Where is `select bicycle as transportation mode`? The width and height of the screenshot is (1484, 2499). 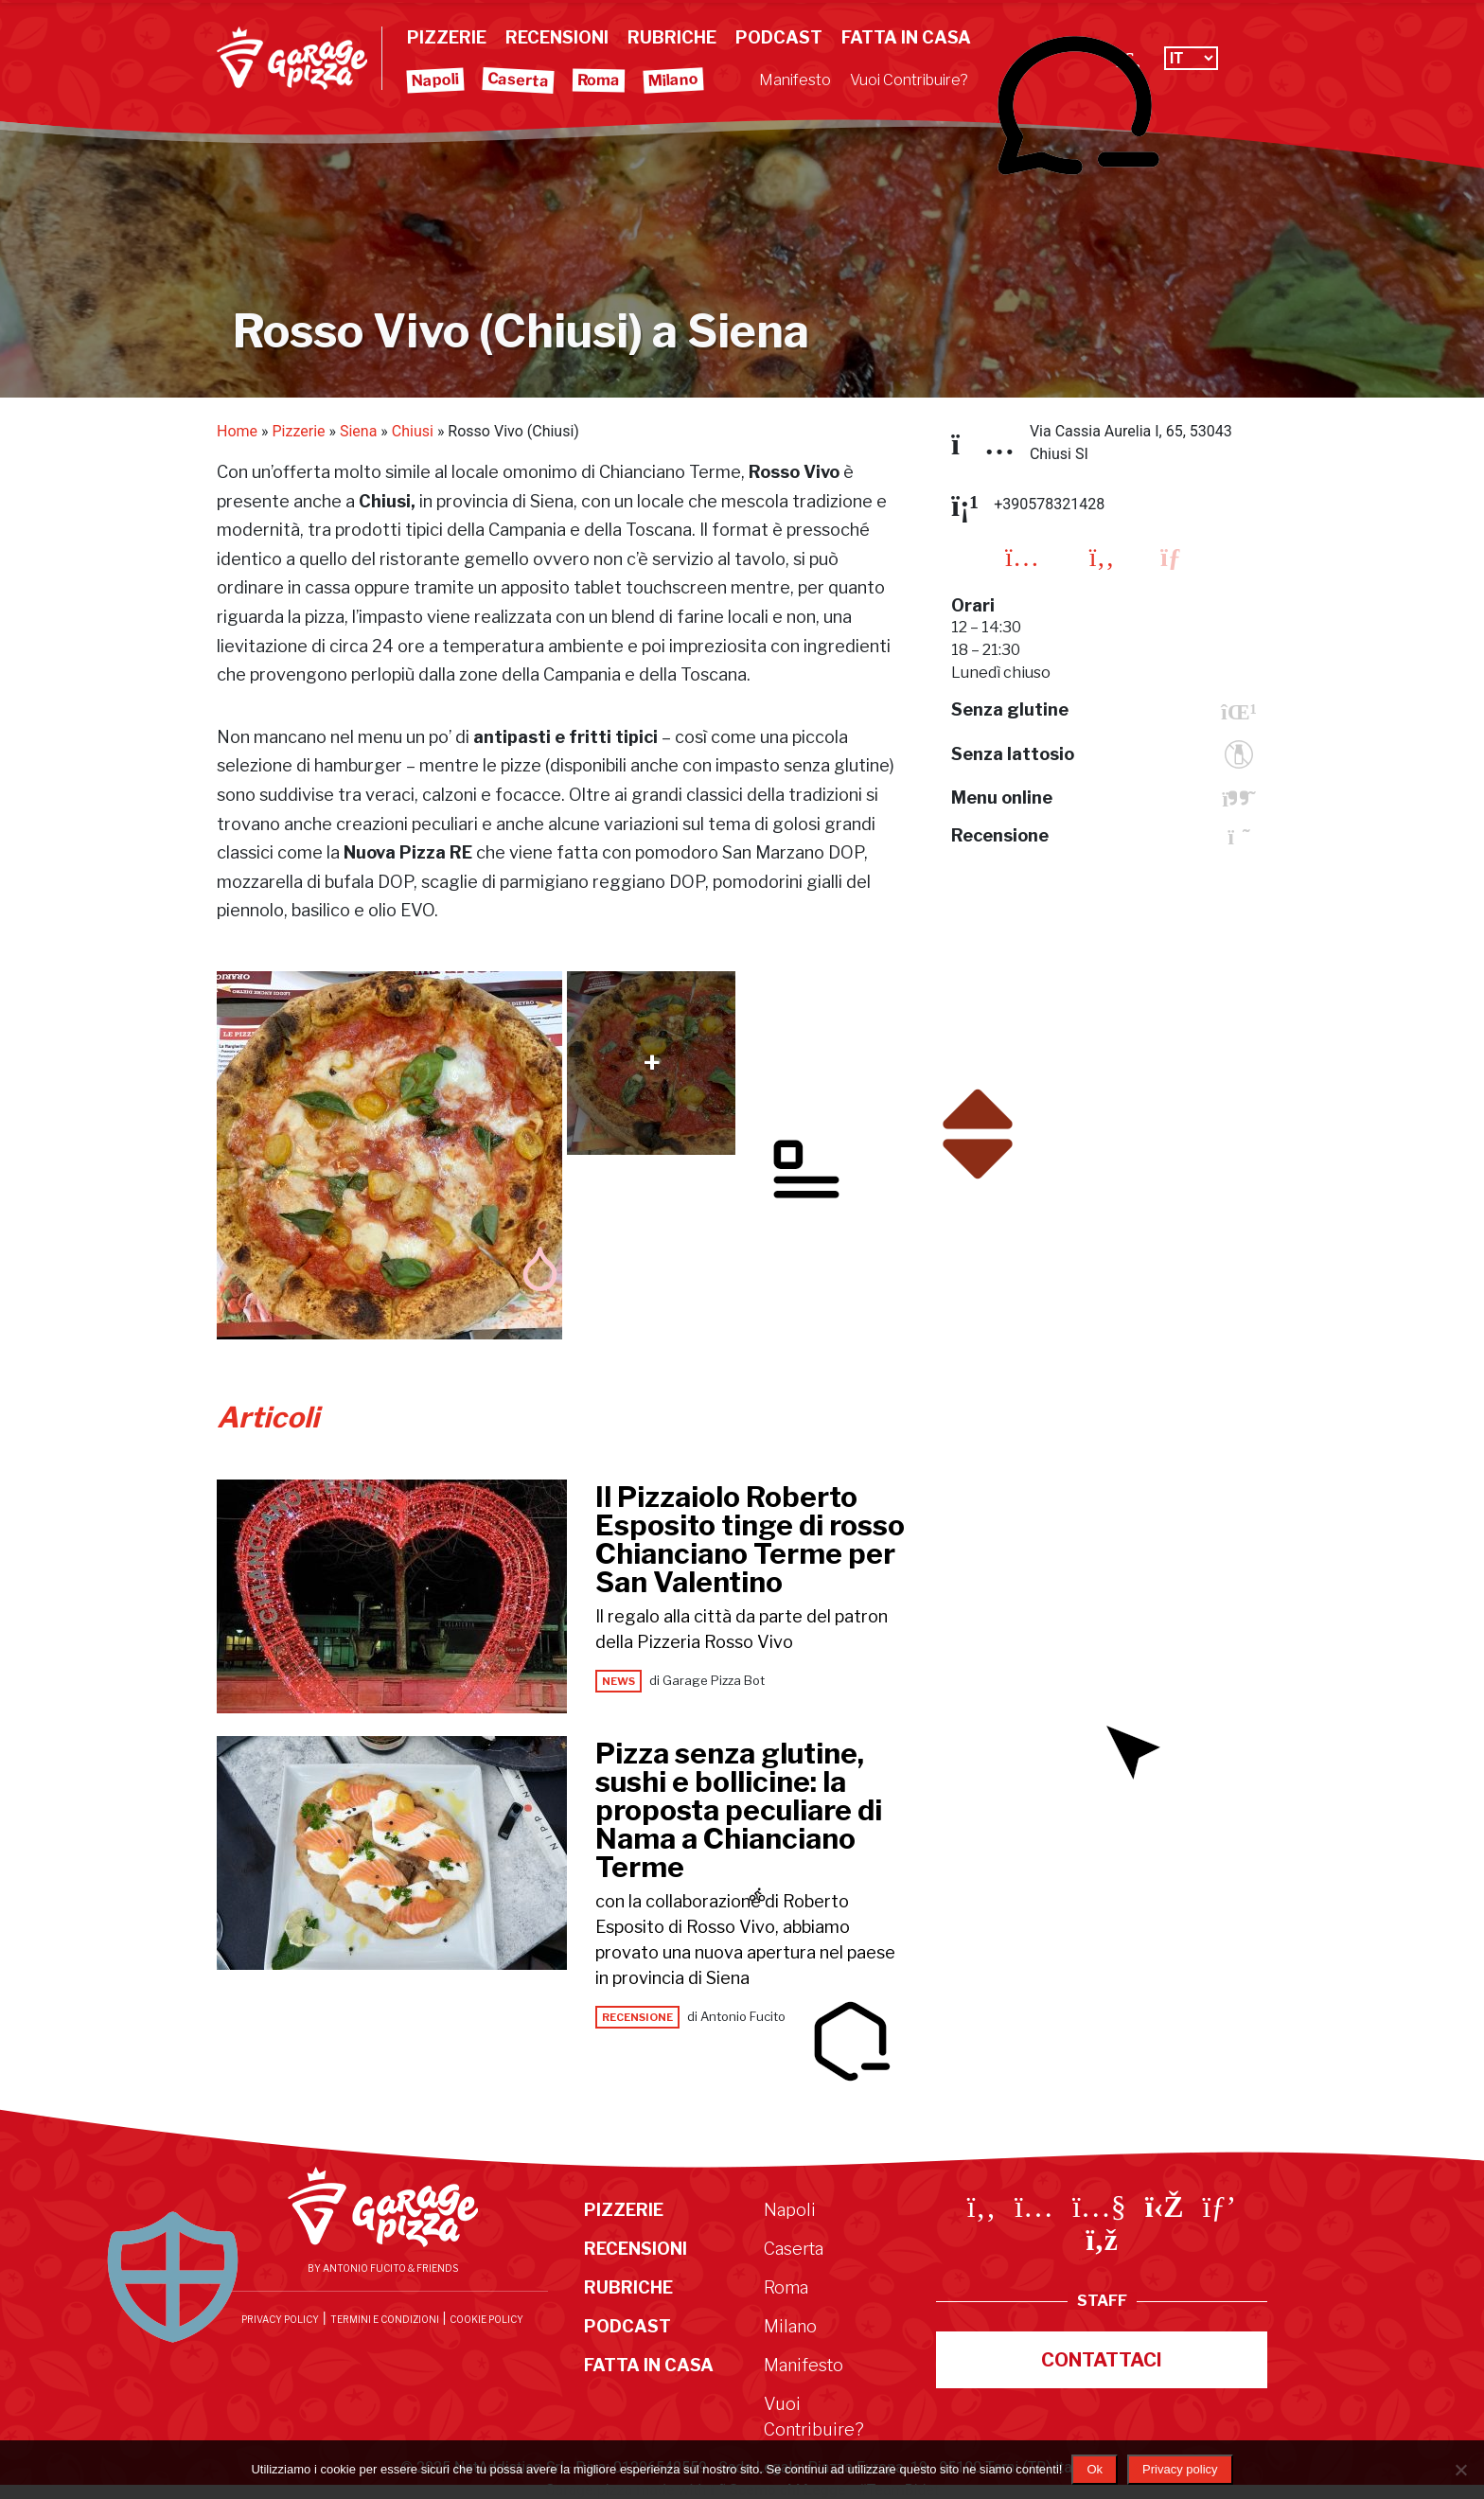 select bicycle as transportation mode is located at coordinates (757, 1894).